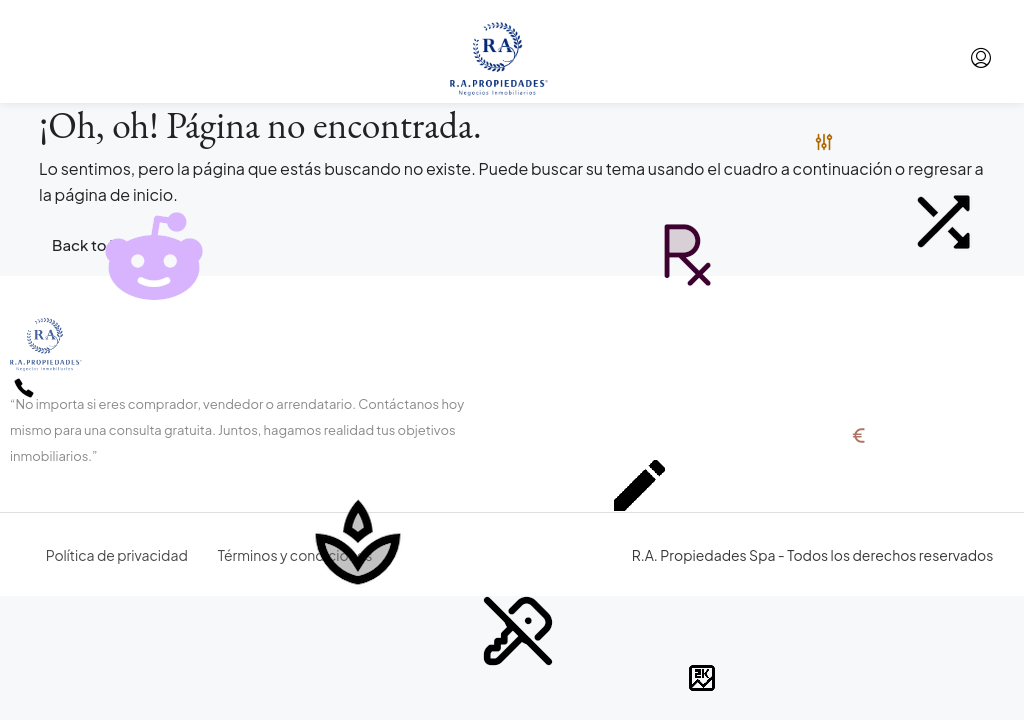  I want to click on edit content or settings, so click(639, 485).